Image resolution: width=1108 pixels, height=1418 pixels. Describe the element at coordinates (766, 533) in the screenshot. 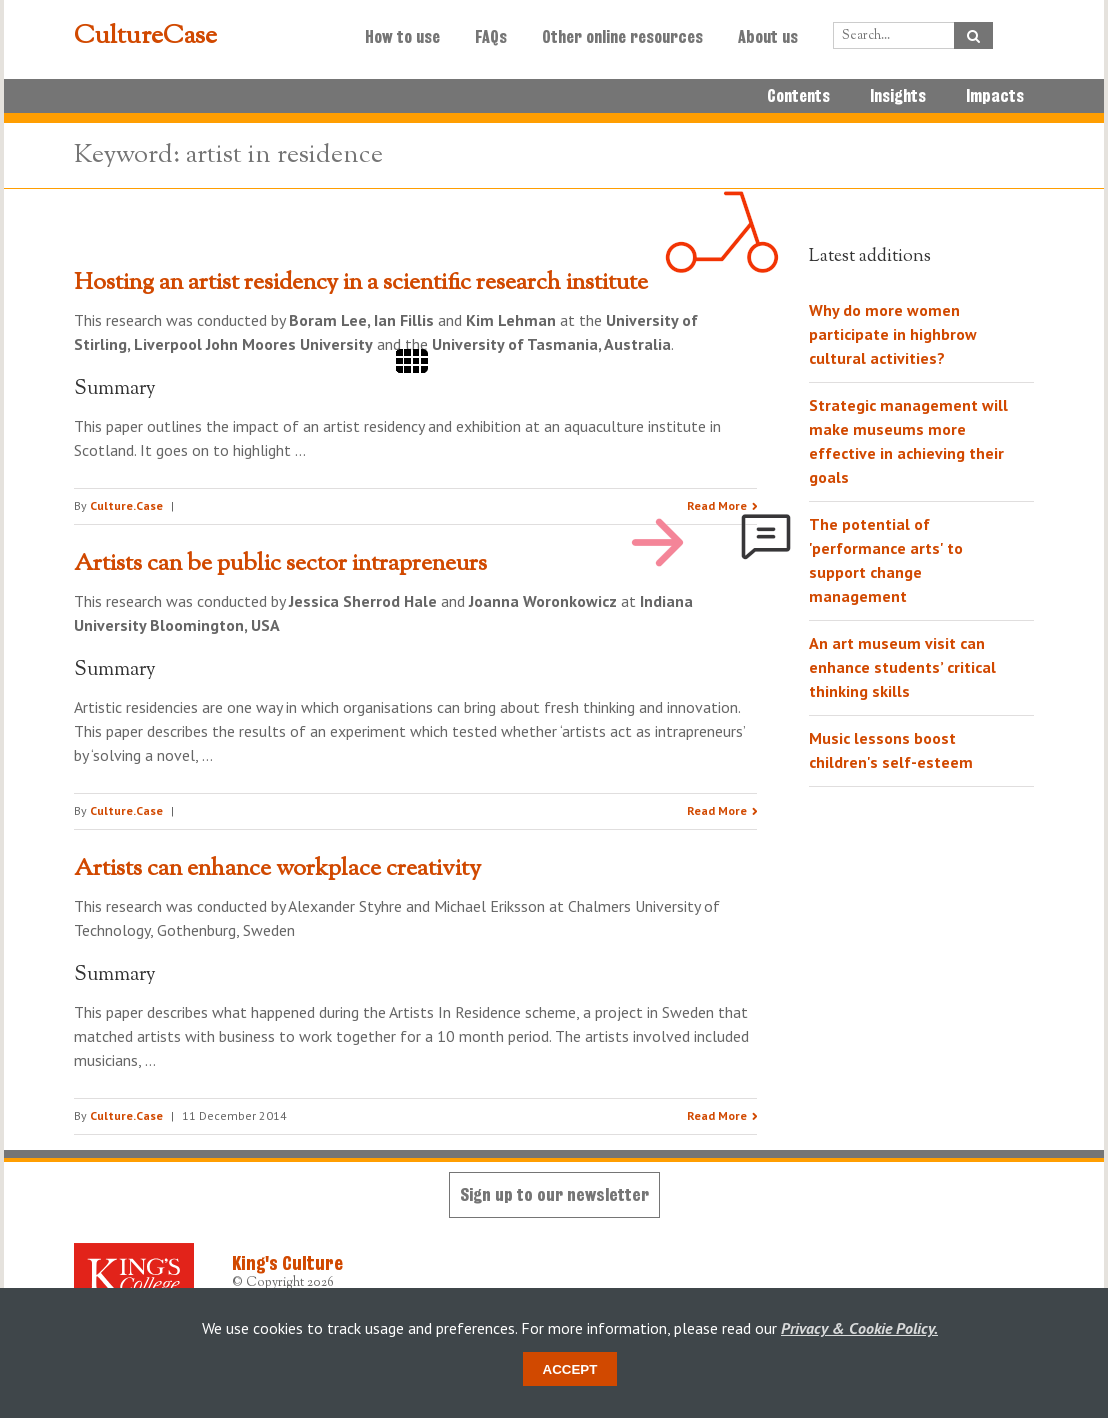

I see `open a chat or messaging feature` at that location.